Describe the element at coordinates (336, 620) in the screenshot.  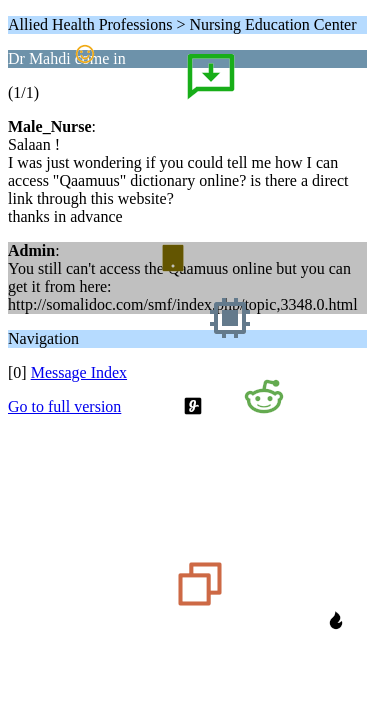
I see `indicates trending or popular content` at that location.